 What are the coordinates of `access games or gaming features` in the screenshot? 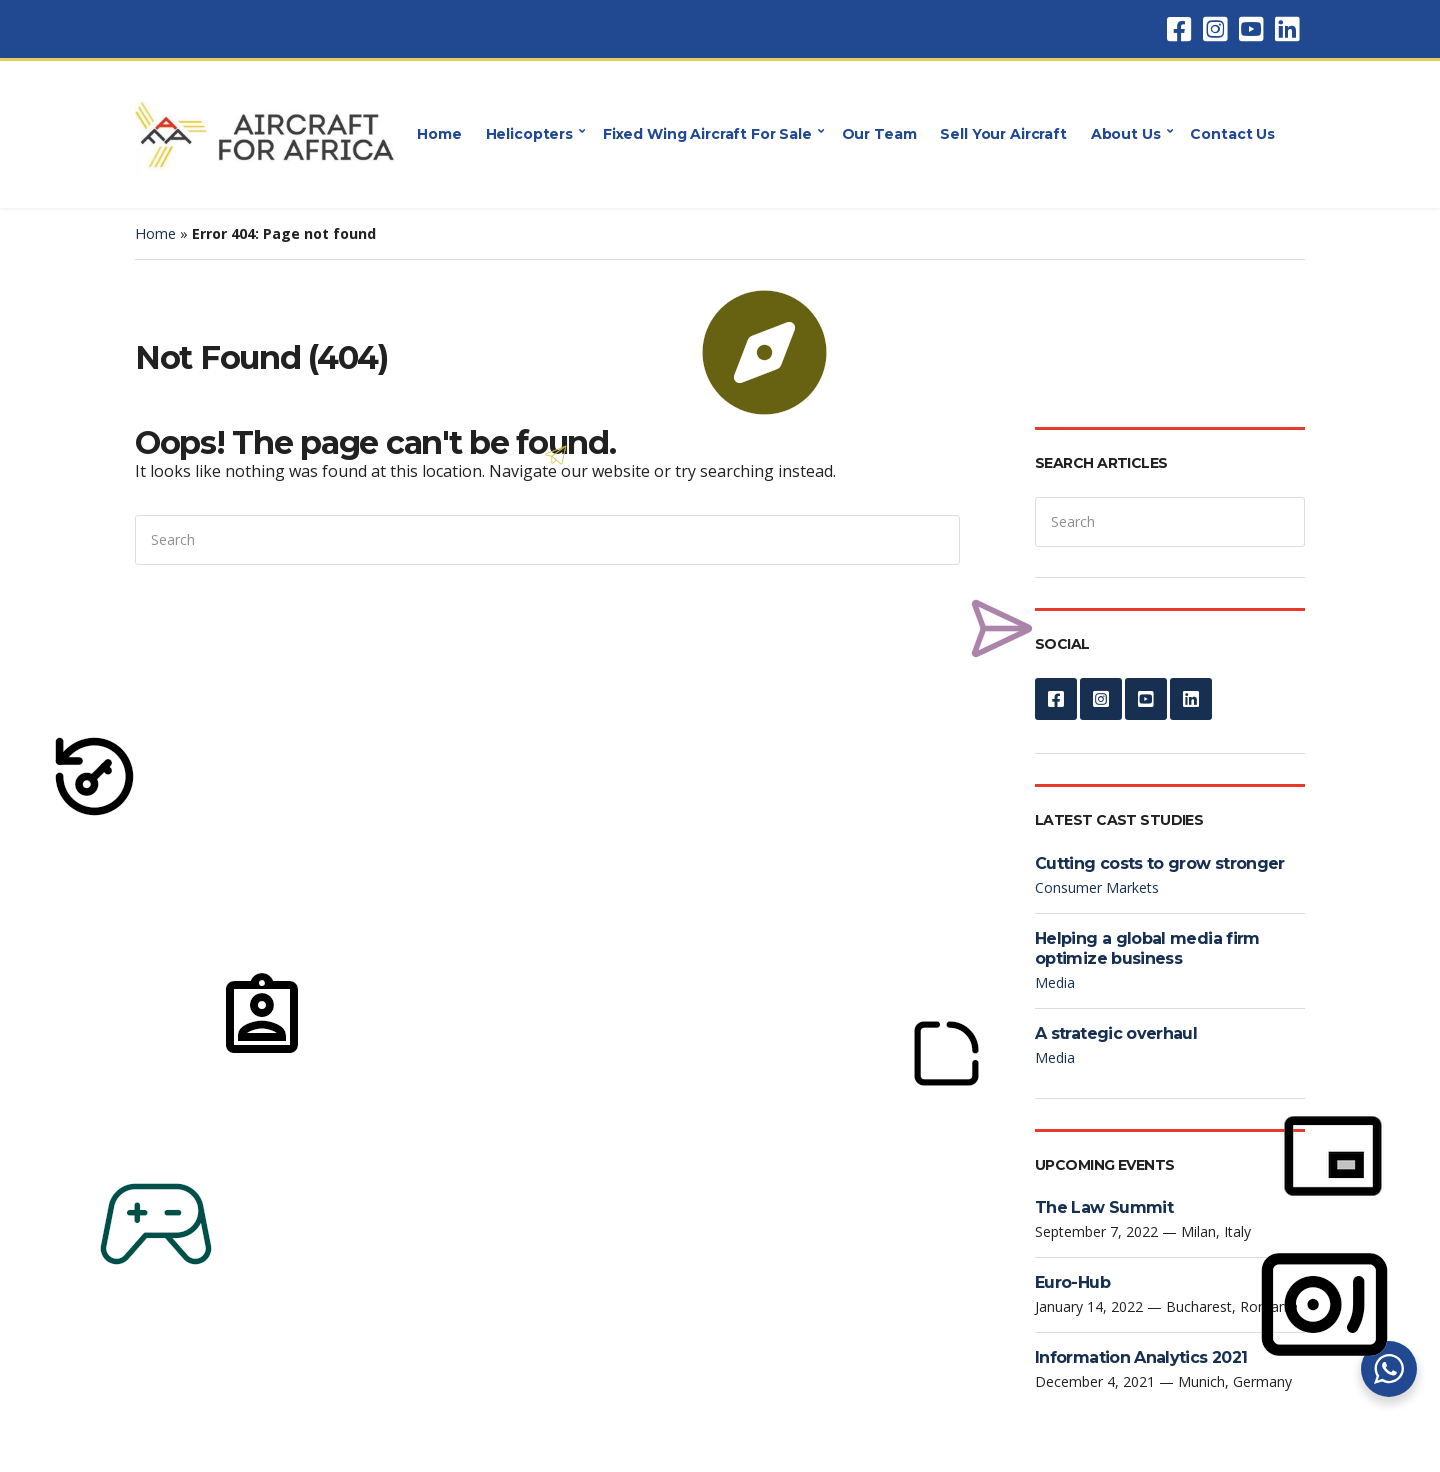 It's located at (156, 1224).